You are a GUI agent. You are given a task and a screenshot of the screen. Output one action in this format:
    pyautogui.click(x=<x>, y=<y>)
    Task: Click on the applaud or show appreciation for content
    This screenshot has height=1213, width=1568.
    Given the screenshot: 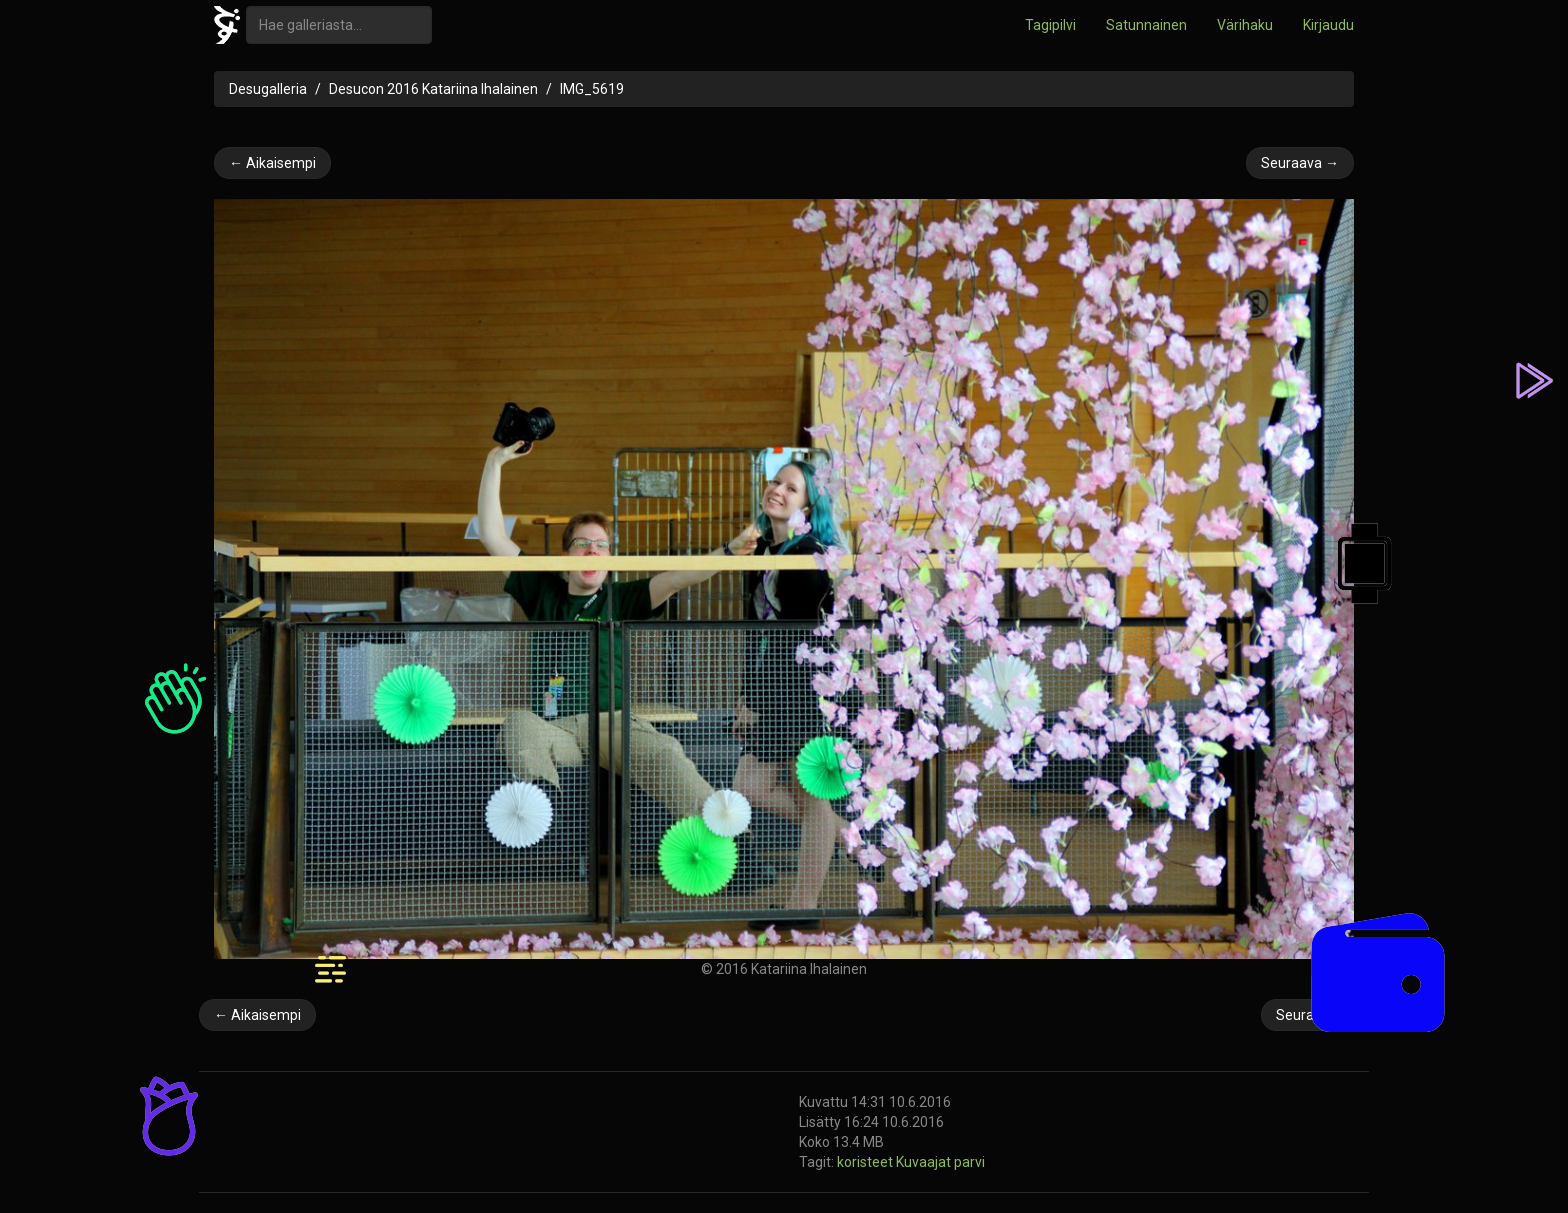 What is the action you would take?
    pyautogui.click(x=174, y=698)
    